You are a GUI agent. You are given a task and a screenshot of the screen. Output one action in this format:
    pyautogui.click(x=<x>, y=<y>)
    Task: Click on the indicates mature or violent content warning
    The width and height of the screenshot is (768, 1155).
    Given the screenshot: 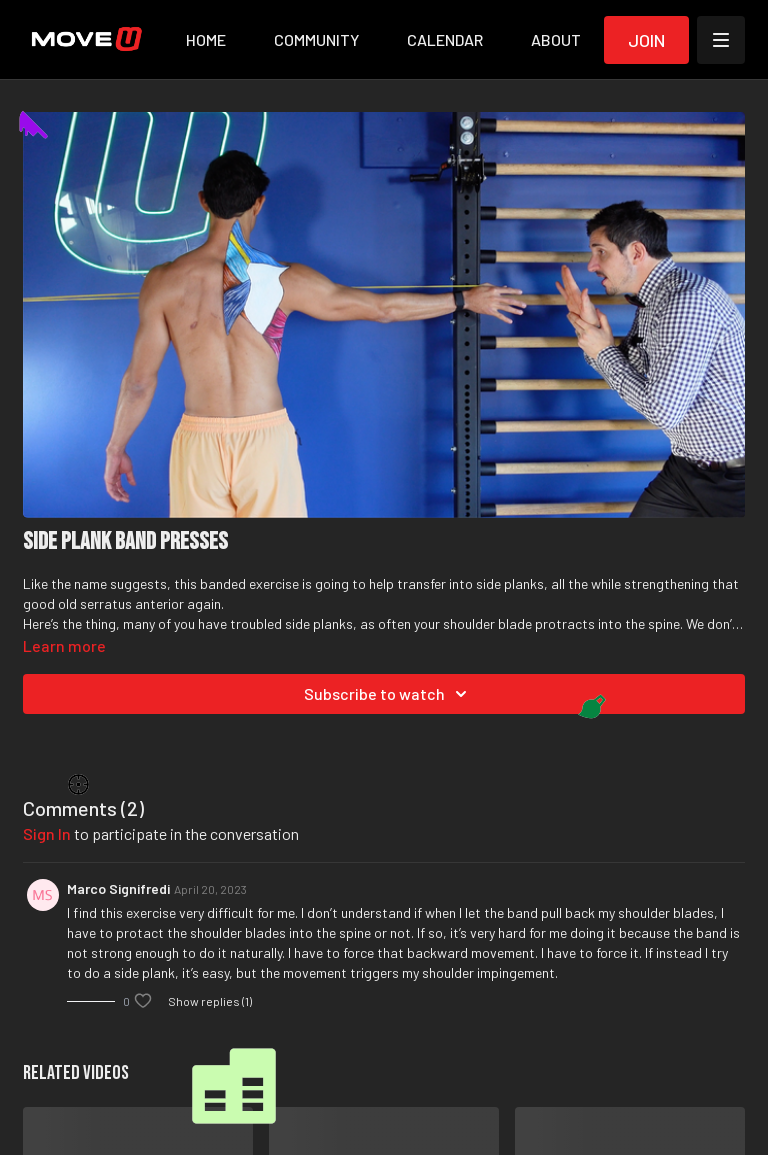 What is the action you would take?
    pyautogui.click(x=33, y=125)
    